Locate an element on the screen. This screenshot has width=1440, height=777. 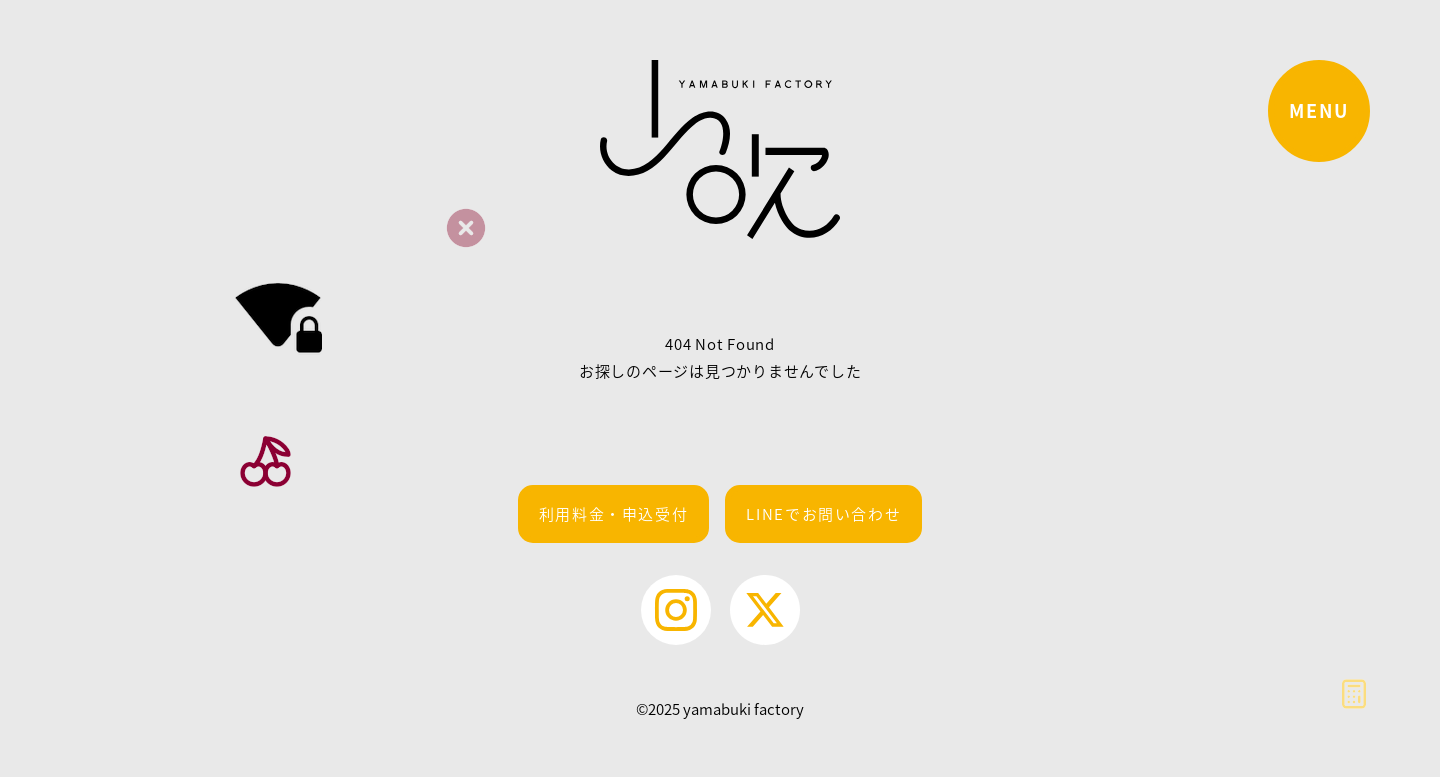
open the calculator app is located at coordinates (1354, 694).